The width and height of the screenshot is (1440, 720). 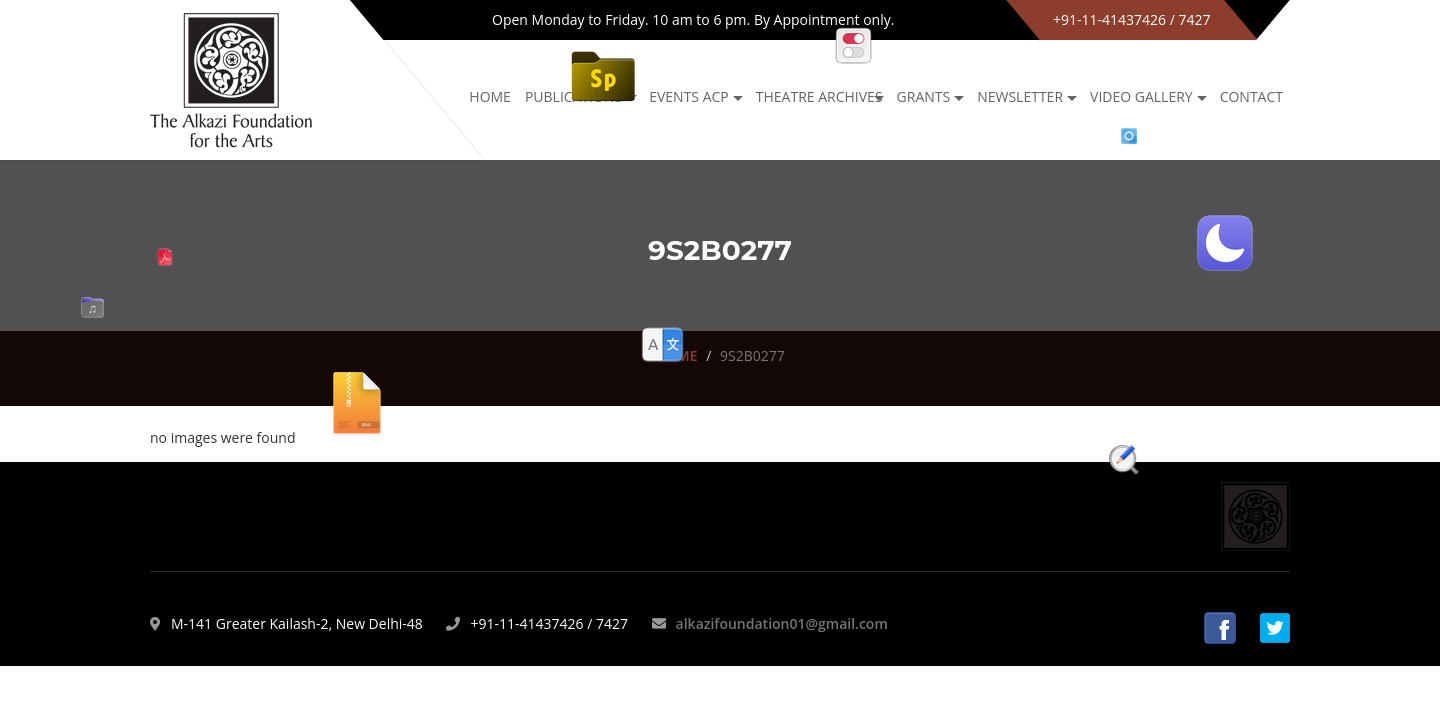 I want to click on open a PDF document, so click(x=165, y=257).